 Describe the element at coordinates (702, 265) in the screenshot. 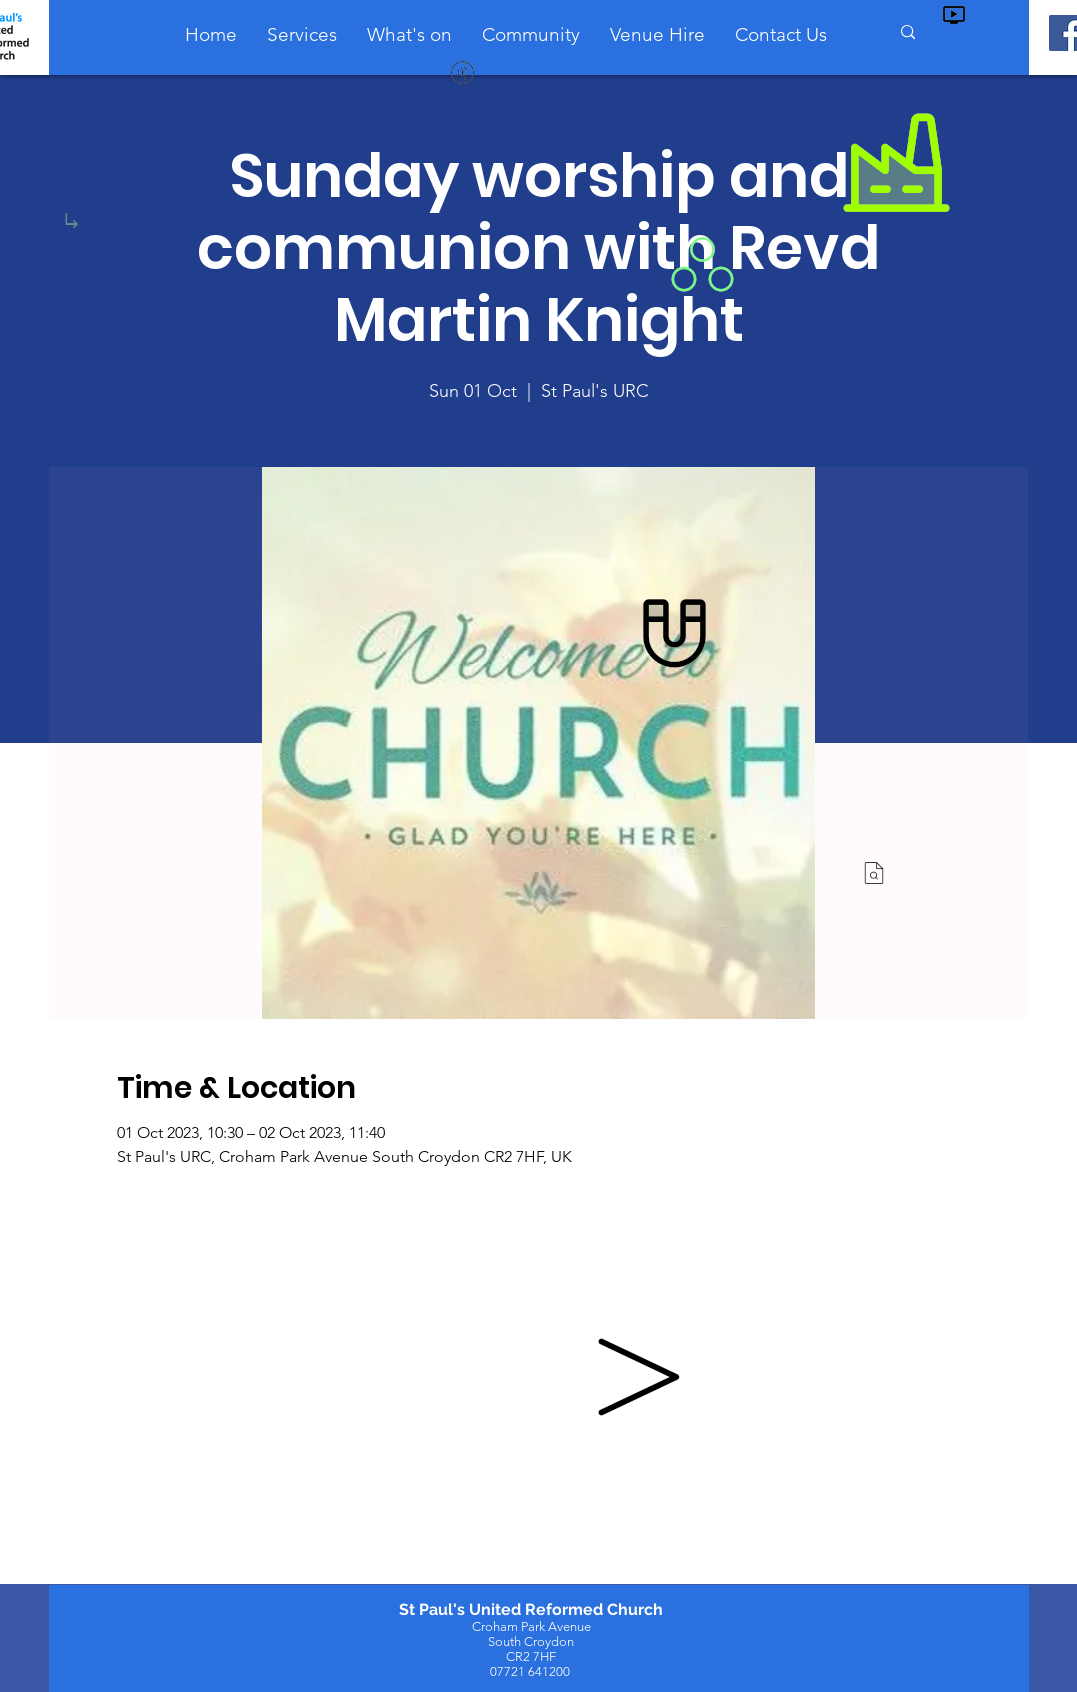

I see `group or organize items` at that location.